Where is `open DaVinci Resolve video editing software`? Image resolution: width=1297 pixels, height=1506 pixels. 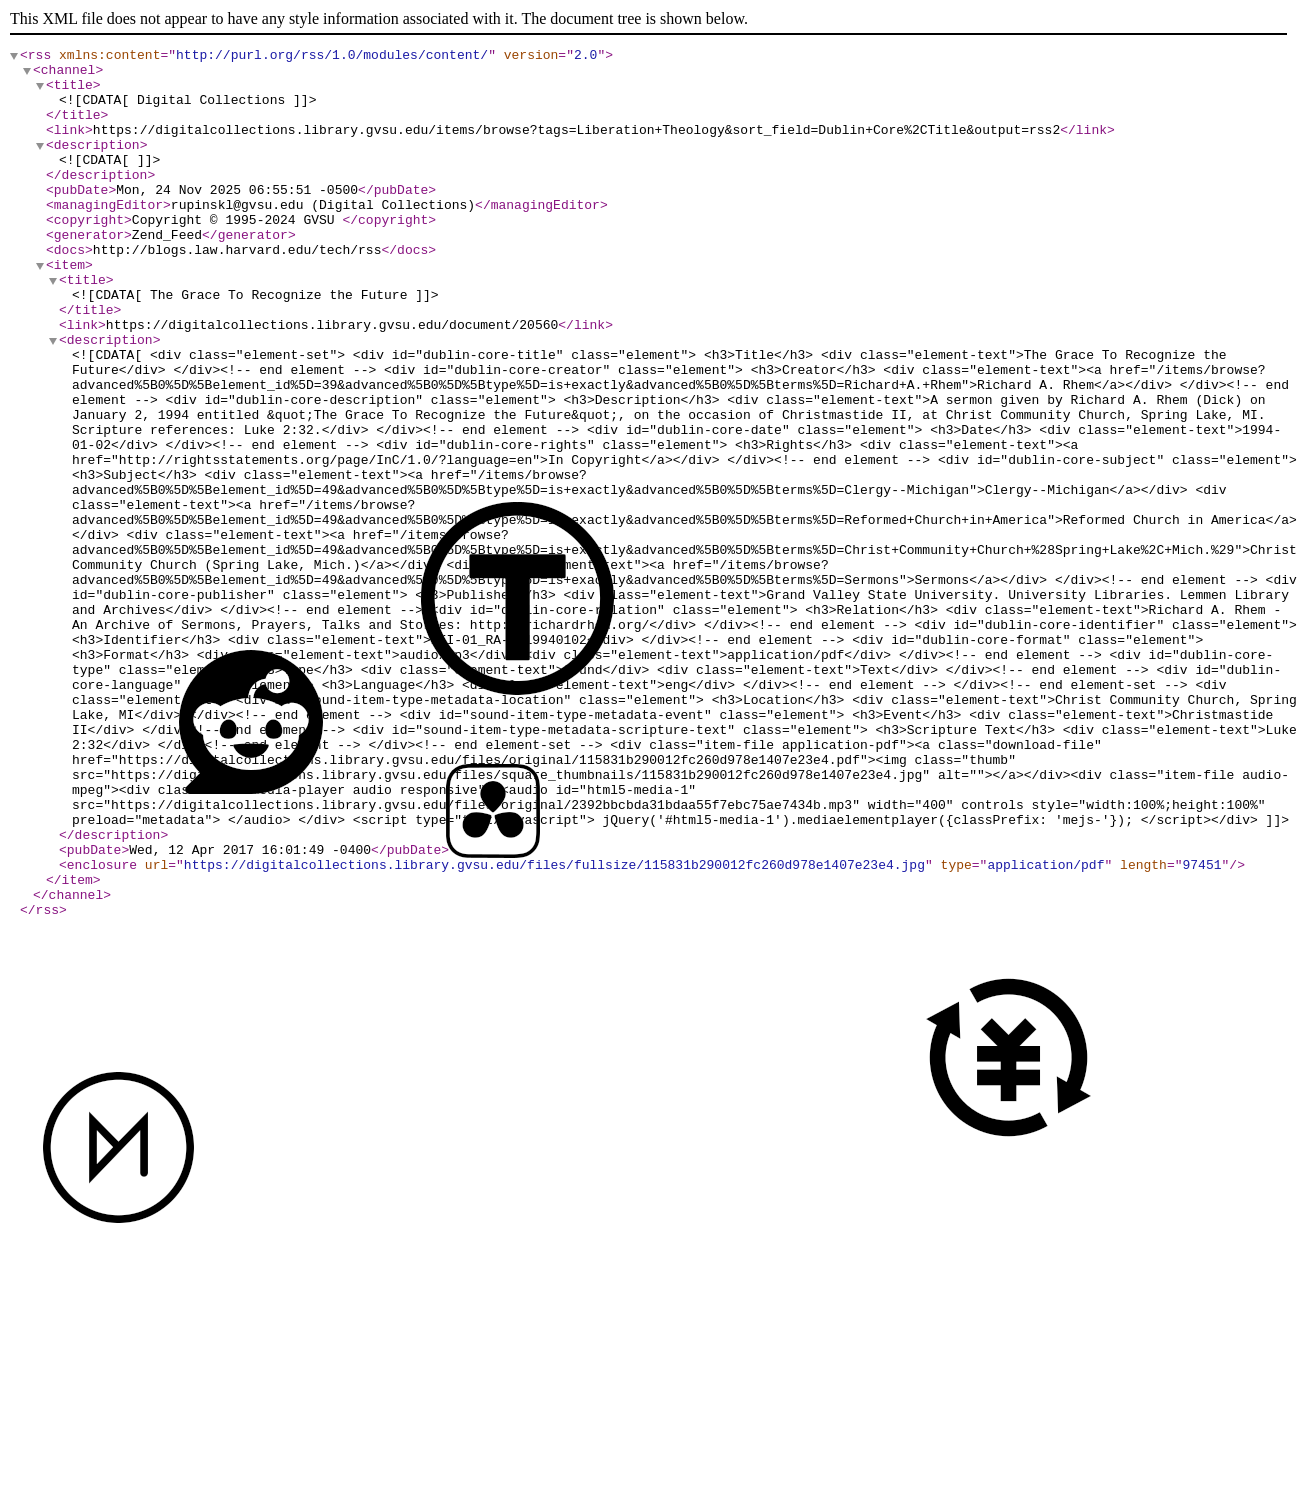 open DaVinci Resolve video editing software is located at coordinates (493, 811).